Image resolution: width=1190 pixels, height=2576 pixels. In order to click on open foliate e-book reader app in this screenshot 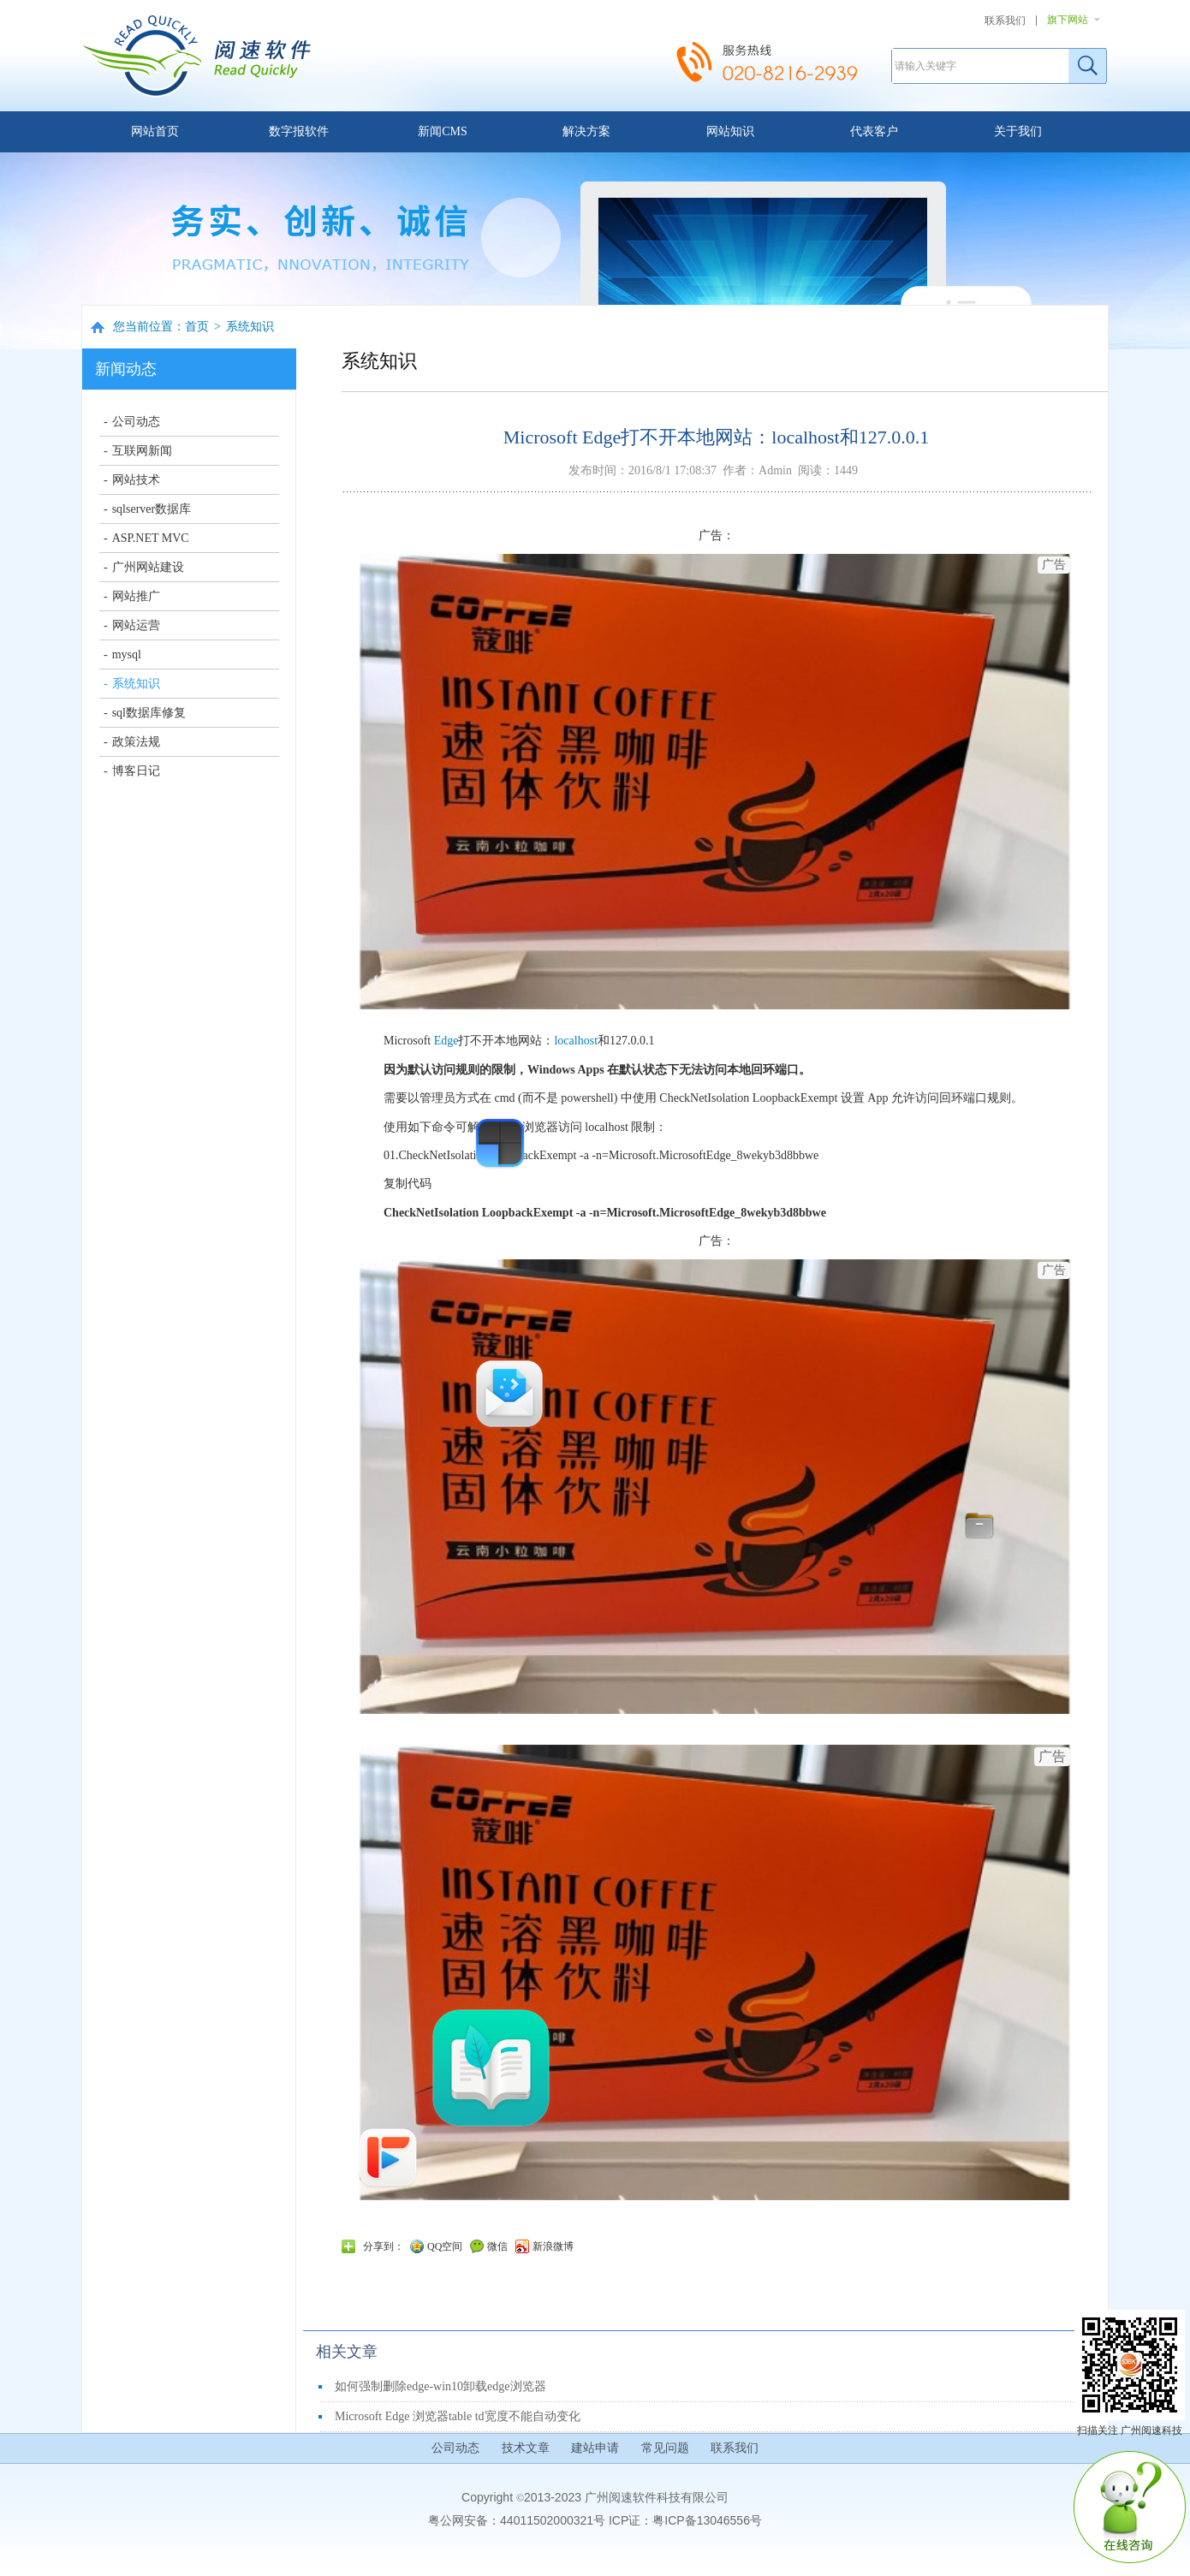, I will do `click(491, 2067)`.